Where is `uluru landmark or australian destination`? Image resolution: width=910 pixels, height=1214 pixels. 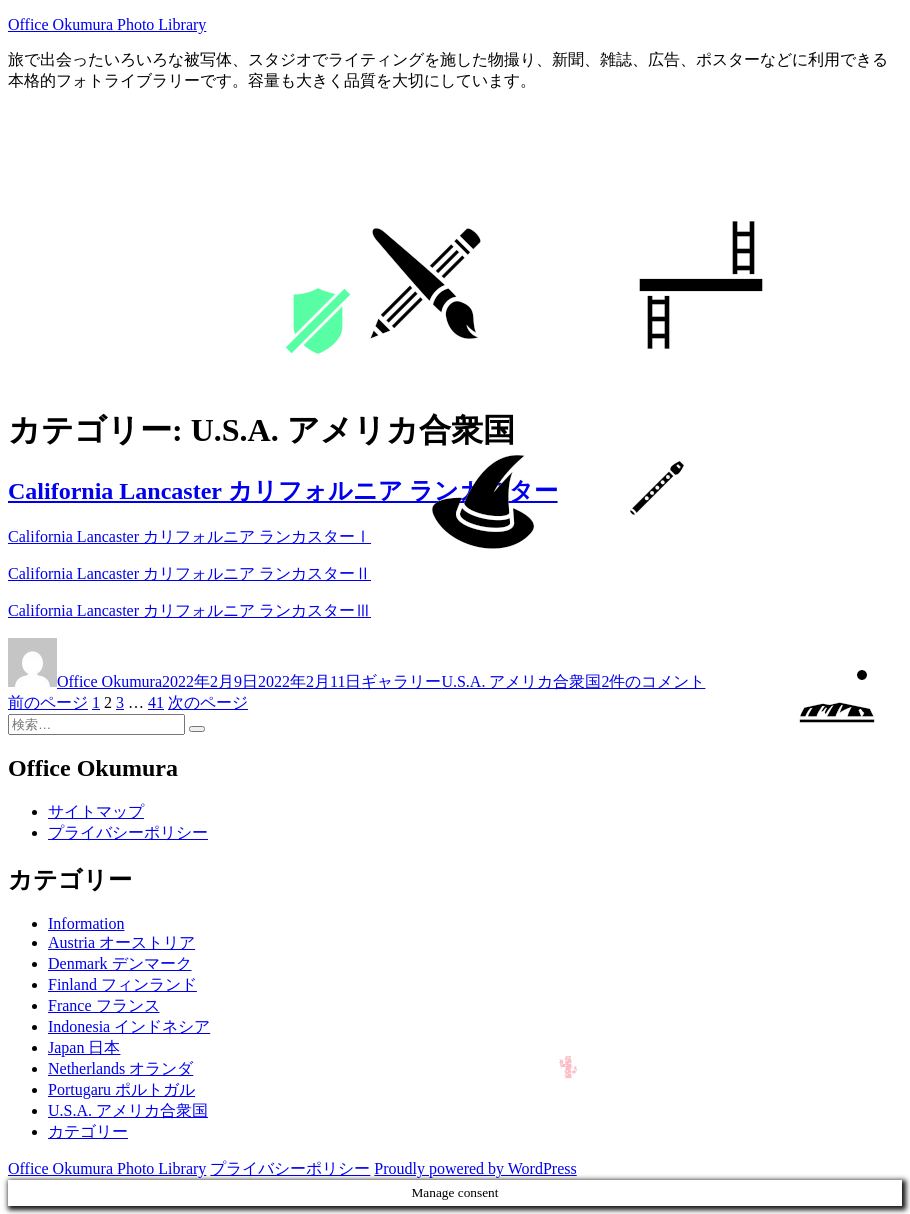
uluru landmark or australian destination is located at coordinates (837, 700).